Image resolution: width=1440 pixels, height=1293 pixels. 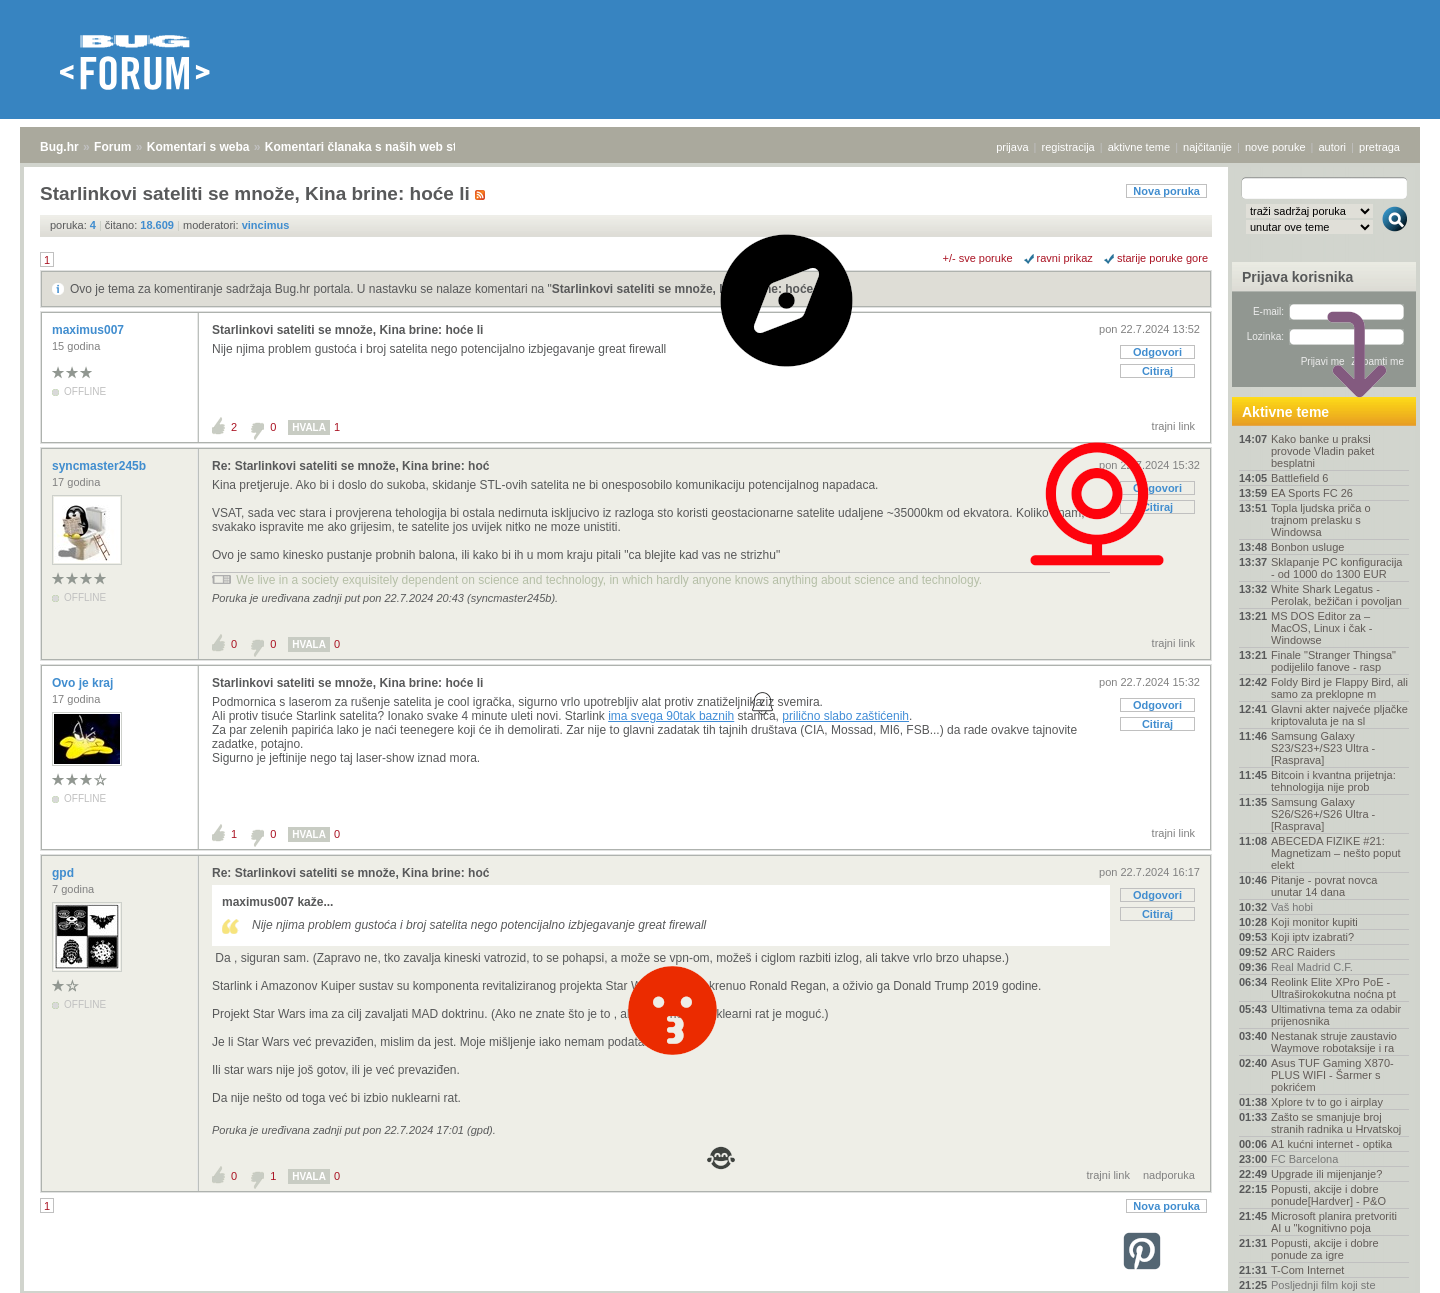 I want to click on access navigation or direction features, so click(x=786, y=300).